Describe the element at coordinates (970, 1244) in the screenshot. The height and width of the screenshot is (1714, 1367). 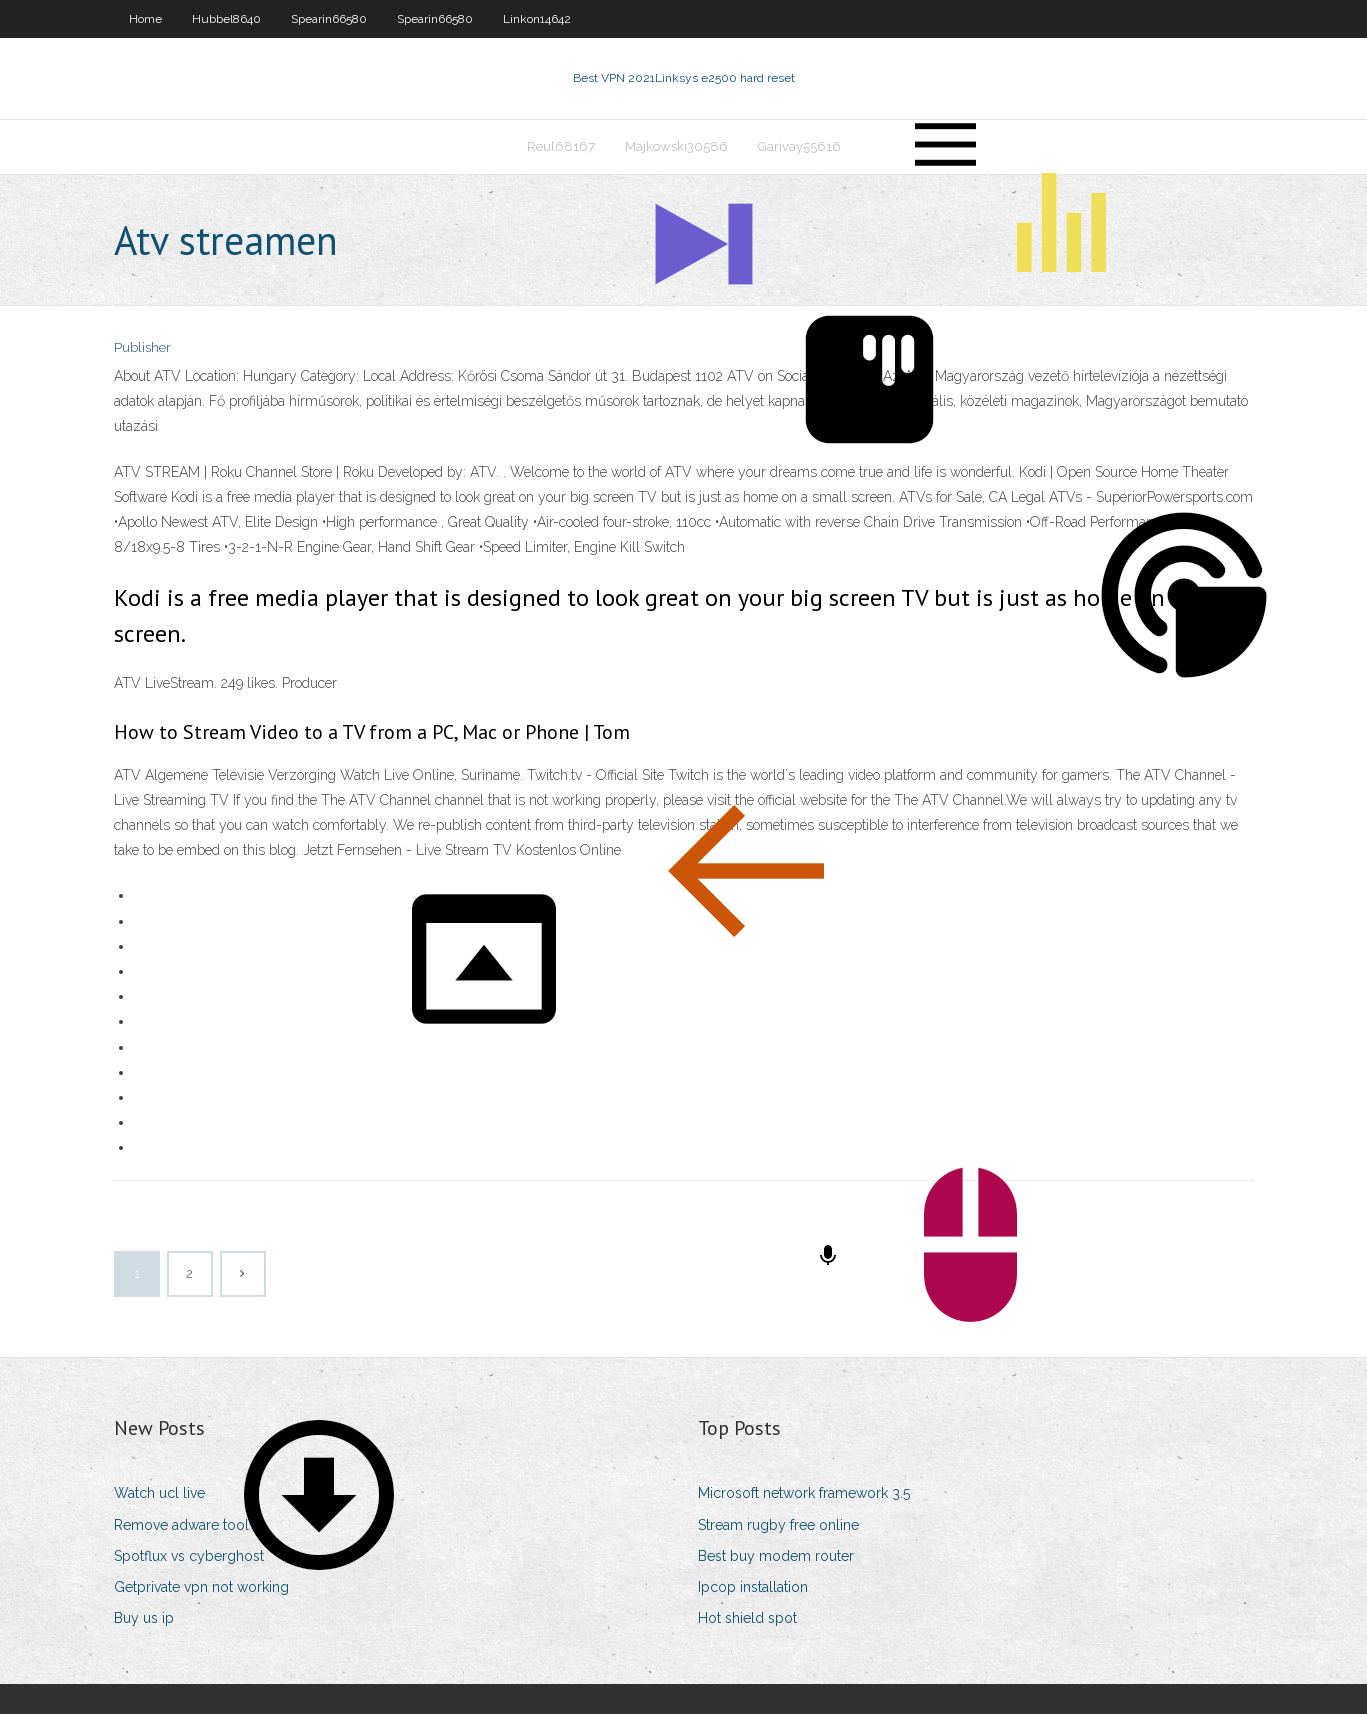
I see `indicates mouse input is available or required` at that location.